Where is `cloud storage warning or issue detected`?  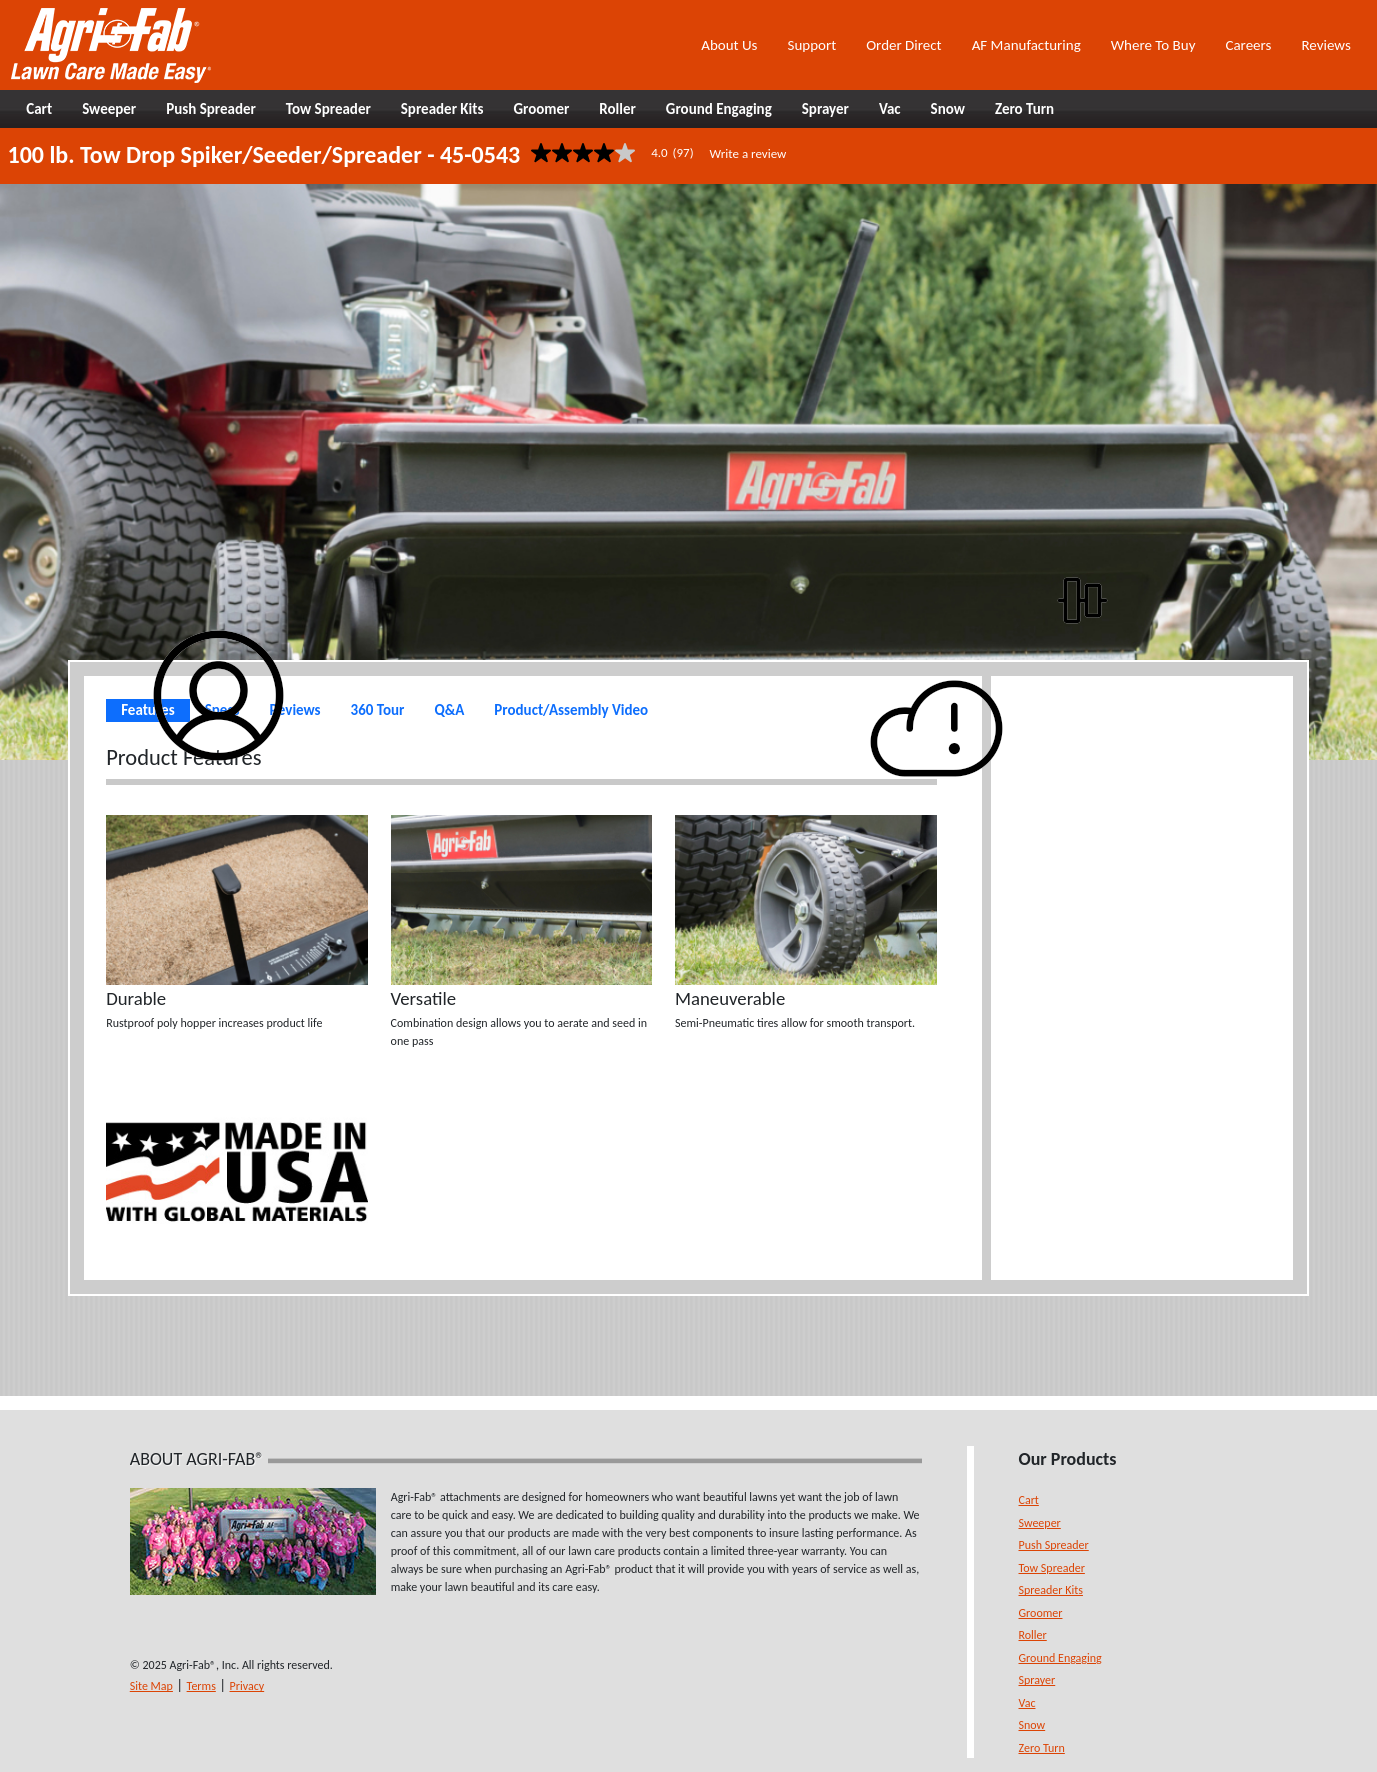 cloud storage warning or issue detected is located at coordinates (936, 728).